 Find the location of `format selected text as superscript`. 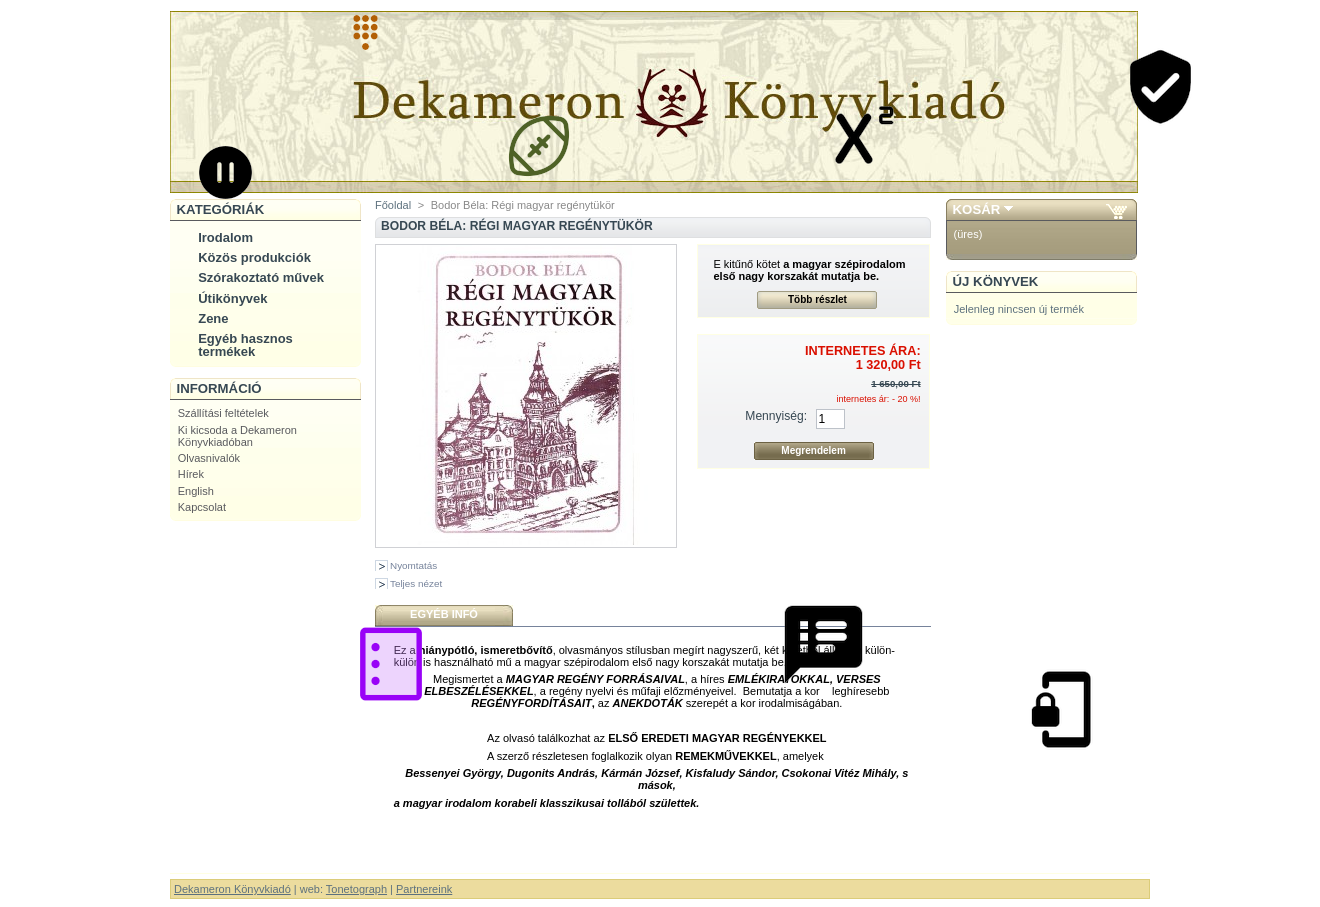

format selected text as superscript is located at coordinates (854, 135).